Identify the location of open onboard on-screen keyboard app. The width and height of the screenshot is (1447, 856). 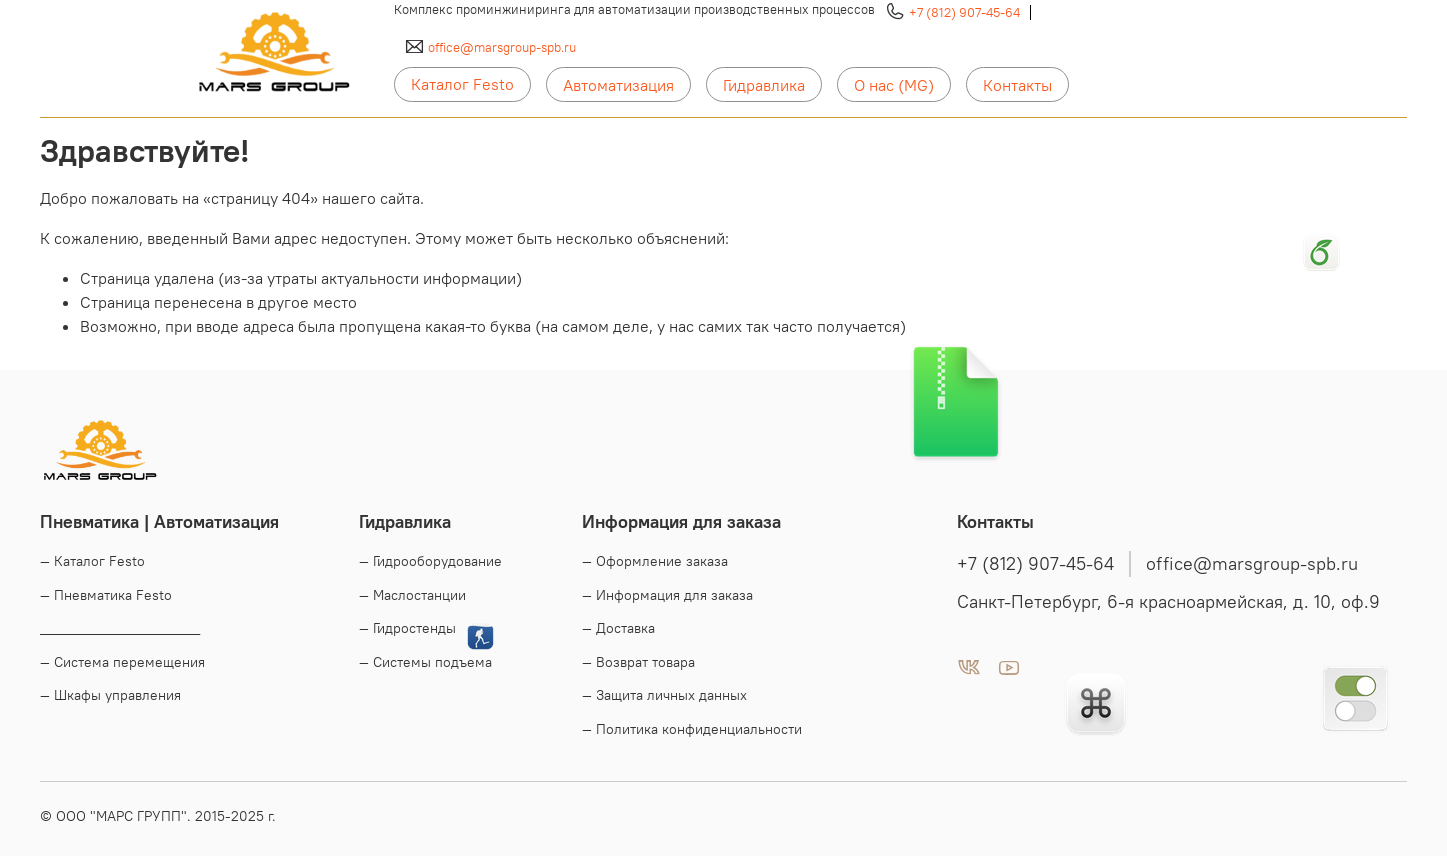
(1096, 703).